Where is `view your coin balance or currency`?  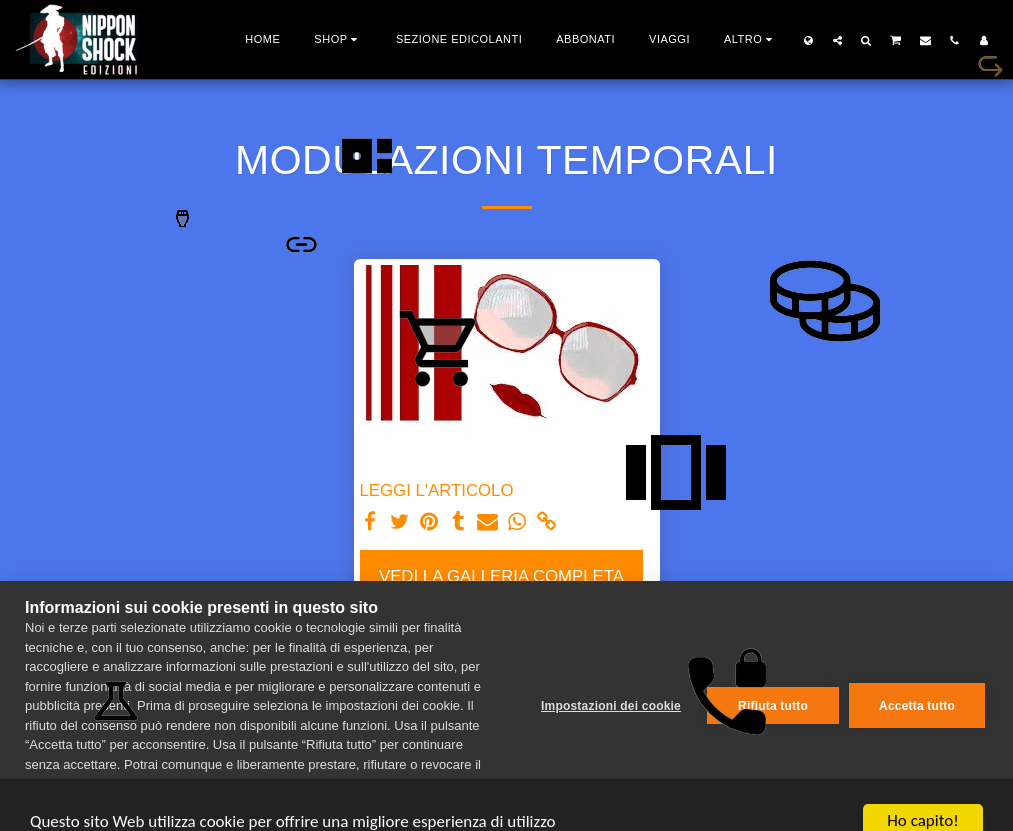 view your coin balance or currency is located at coordinates (825, 301).